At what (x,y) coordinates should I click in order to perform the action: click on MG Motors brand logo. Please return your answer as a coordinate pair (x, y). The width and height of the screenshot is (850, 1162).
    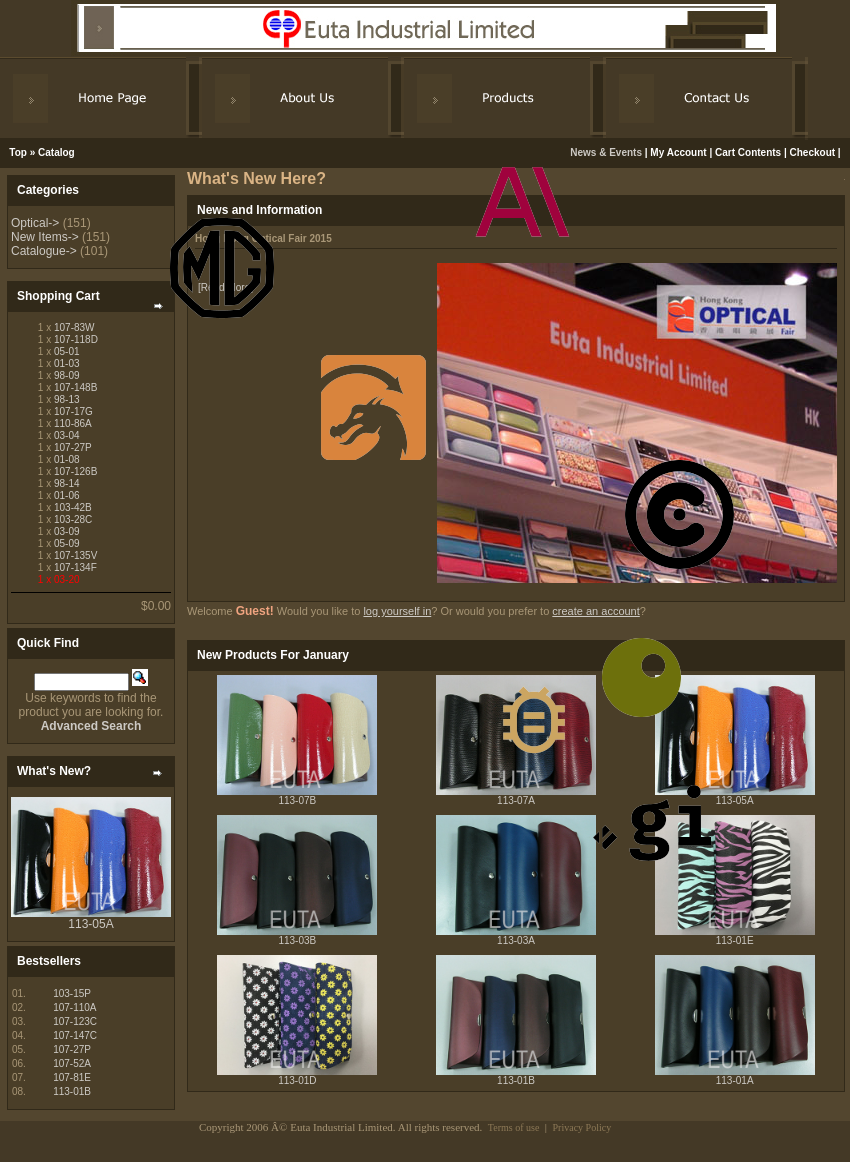
    Looking at the image, I should click on (222, 268).